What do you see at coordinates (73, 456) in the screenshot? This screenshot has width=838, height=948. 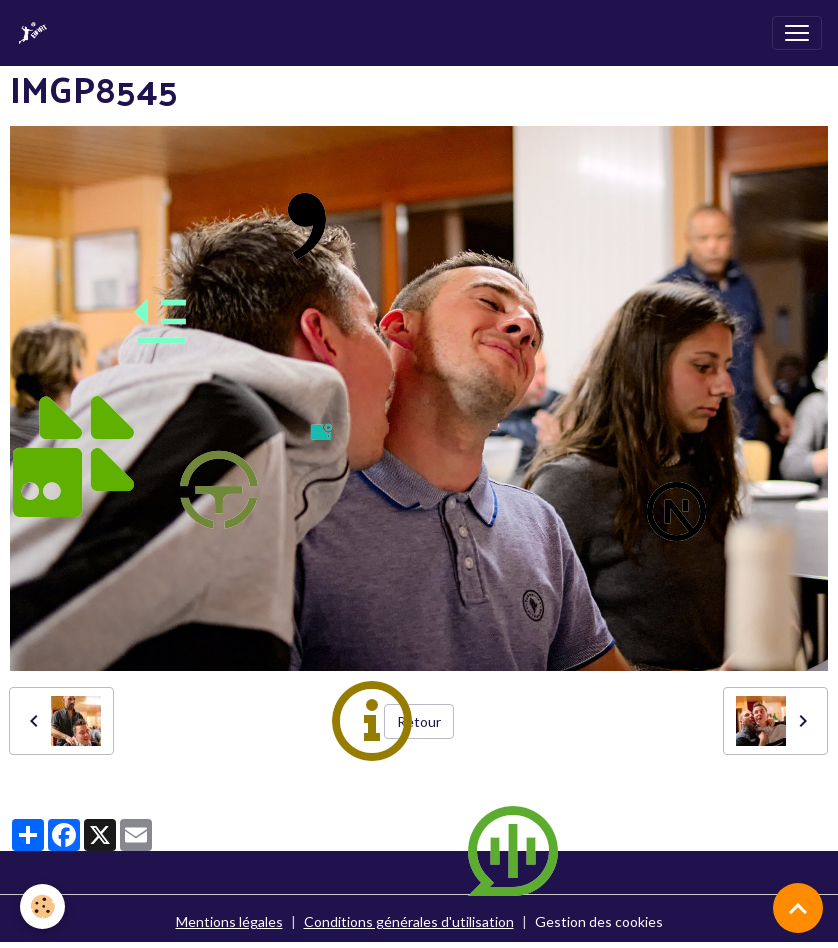 I see `open the Firefish app` at bounding box center [73, 456].